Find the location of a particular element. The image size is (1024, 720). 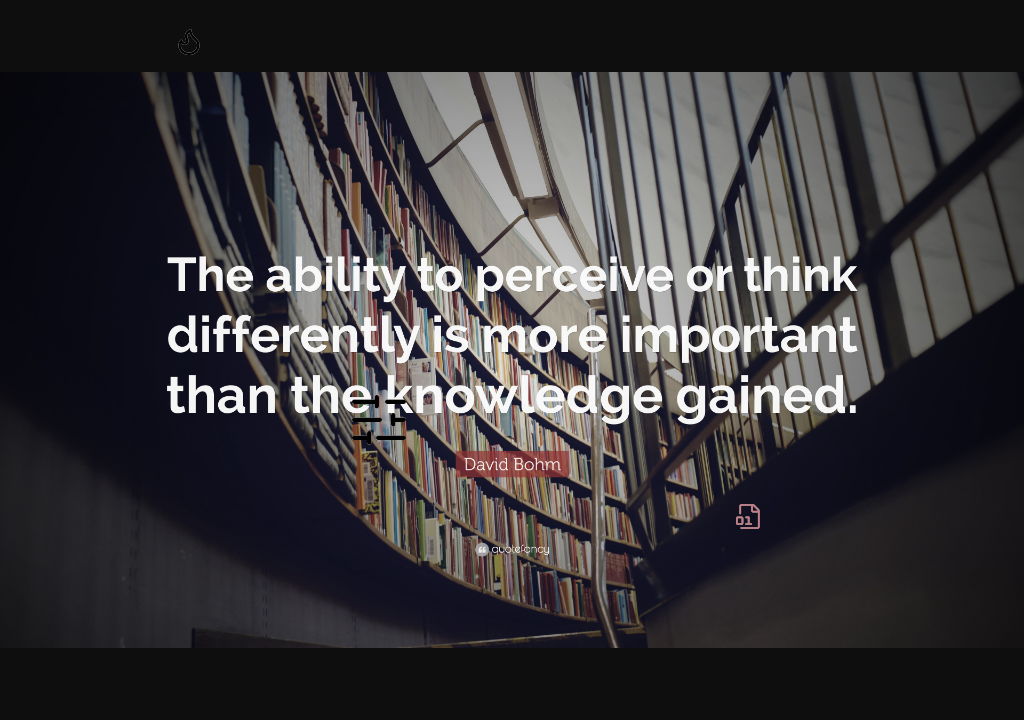

view or open a binary file is located at coordinates (749, 516).